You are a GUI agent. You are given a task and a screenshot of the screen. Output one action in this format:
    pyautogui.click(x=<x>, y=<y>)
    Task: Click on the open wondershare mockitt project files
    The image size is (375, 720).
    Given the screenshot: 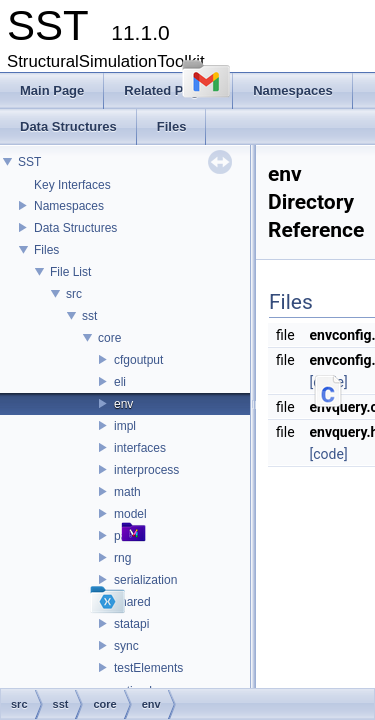 What is the action you would take?
    pyautogui.click(x=133, y=532)
    